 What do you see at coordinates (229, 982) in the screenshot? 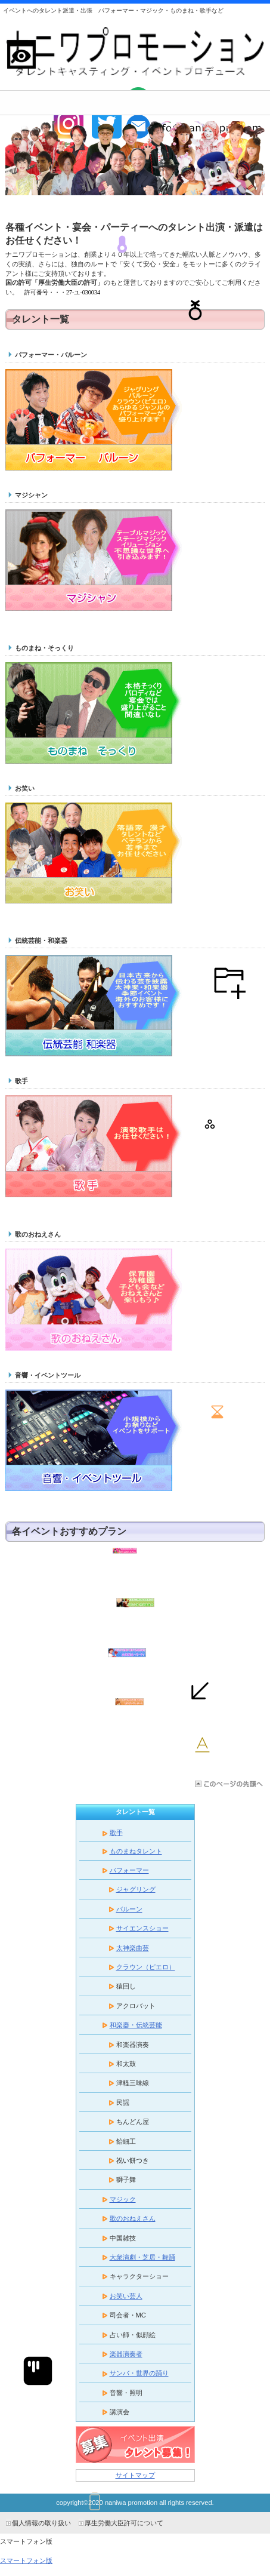
I see `create a new folder` at bounding box center [229, 982].